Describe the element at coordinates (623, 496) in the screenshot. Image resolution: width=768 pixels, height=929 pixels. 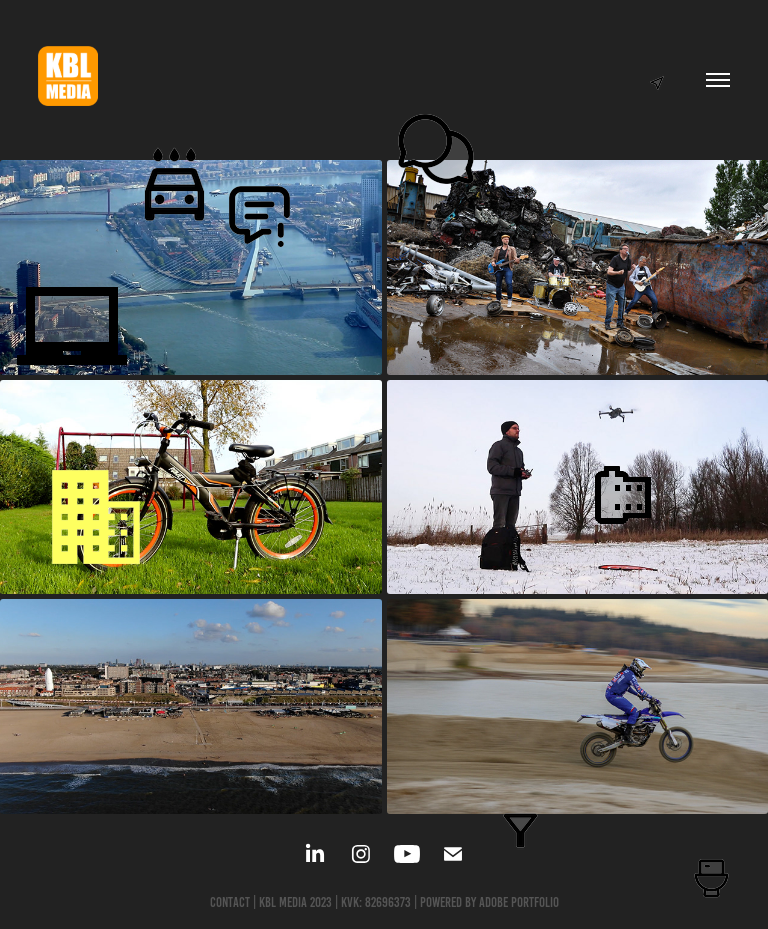
I see `access photos from camera roll` at that location.